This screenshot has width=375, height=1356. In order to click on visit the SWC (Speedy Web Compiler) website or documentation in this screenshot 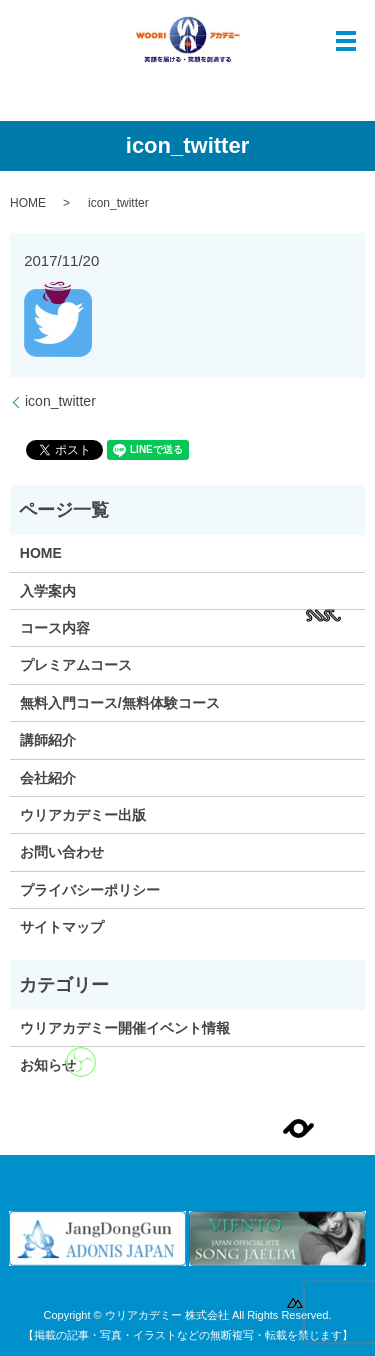, I will do `click(323, 615)`.